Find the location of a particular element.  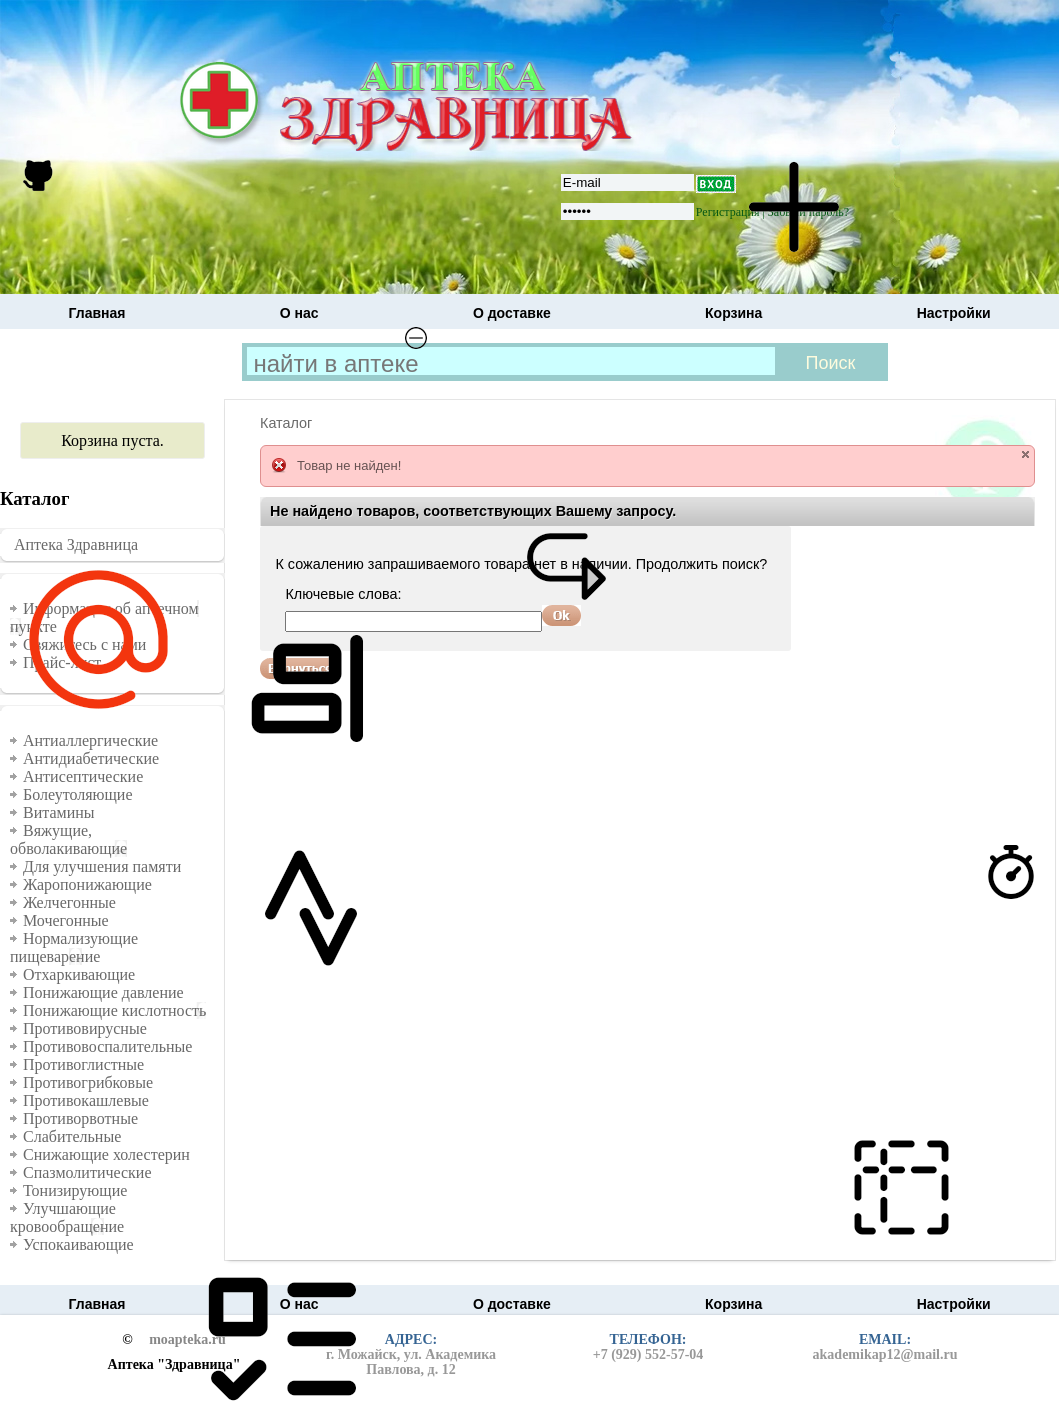

redo or repeat the last action is located at coordinates (566, 563).